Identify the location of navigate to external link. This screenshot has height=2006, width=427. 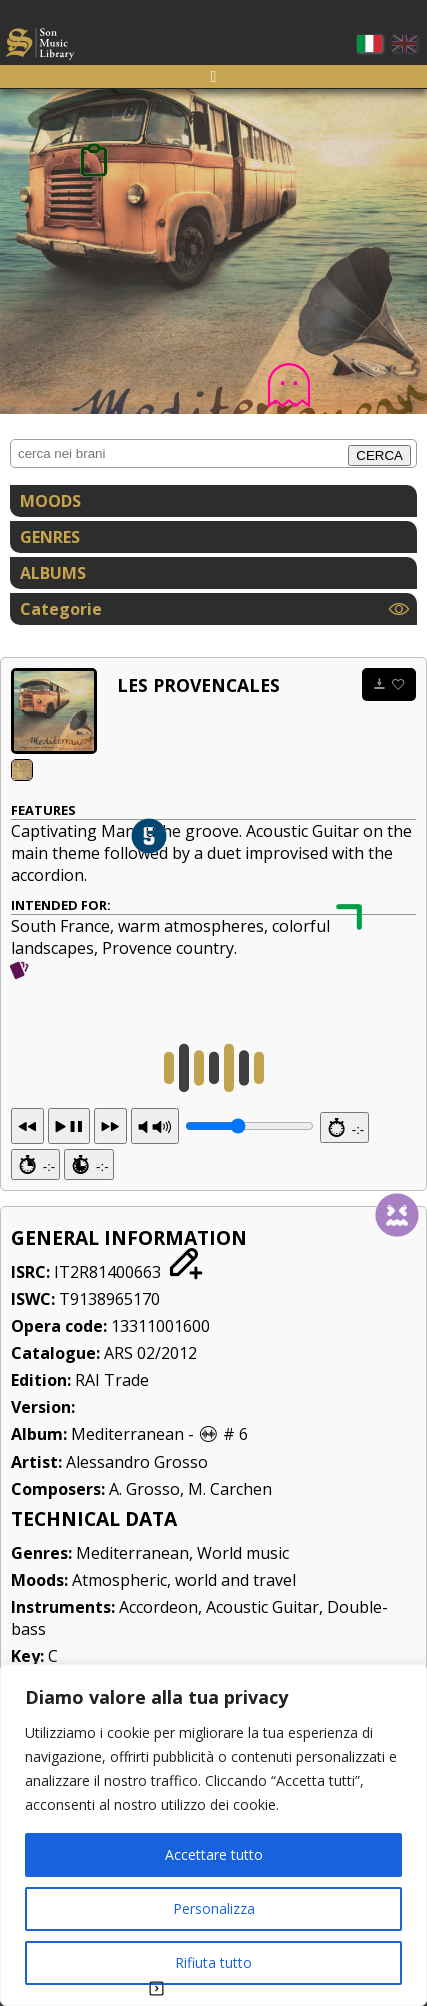
(349, 917).